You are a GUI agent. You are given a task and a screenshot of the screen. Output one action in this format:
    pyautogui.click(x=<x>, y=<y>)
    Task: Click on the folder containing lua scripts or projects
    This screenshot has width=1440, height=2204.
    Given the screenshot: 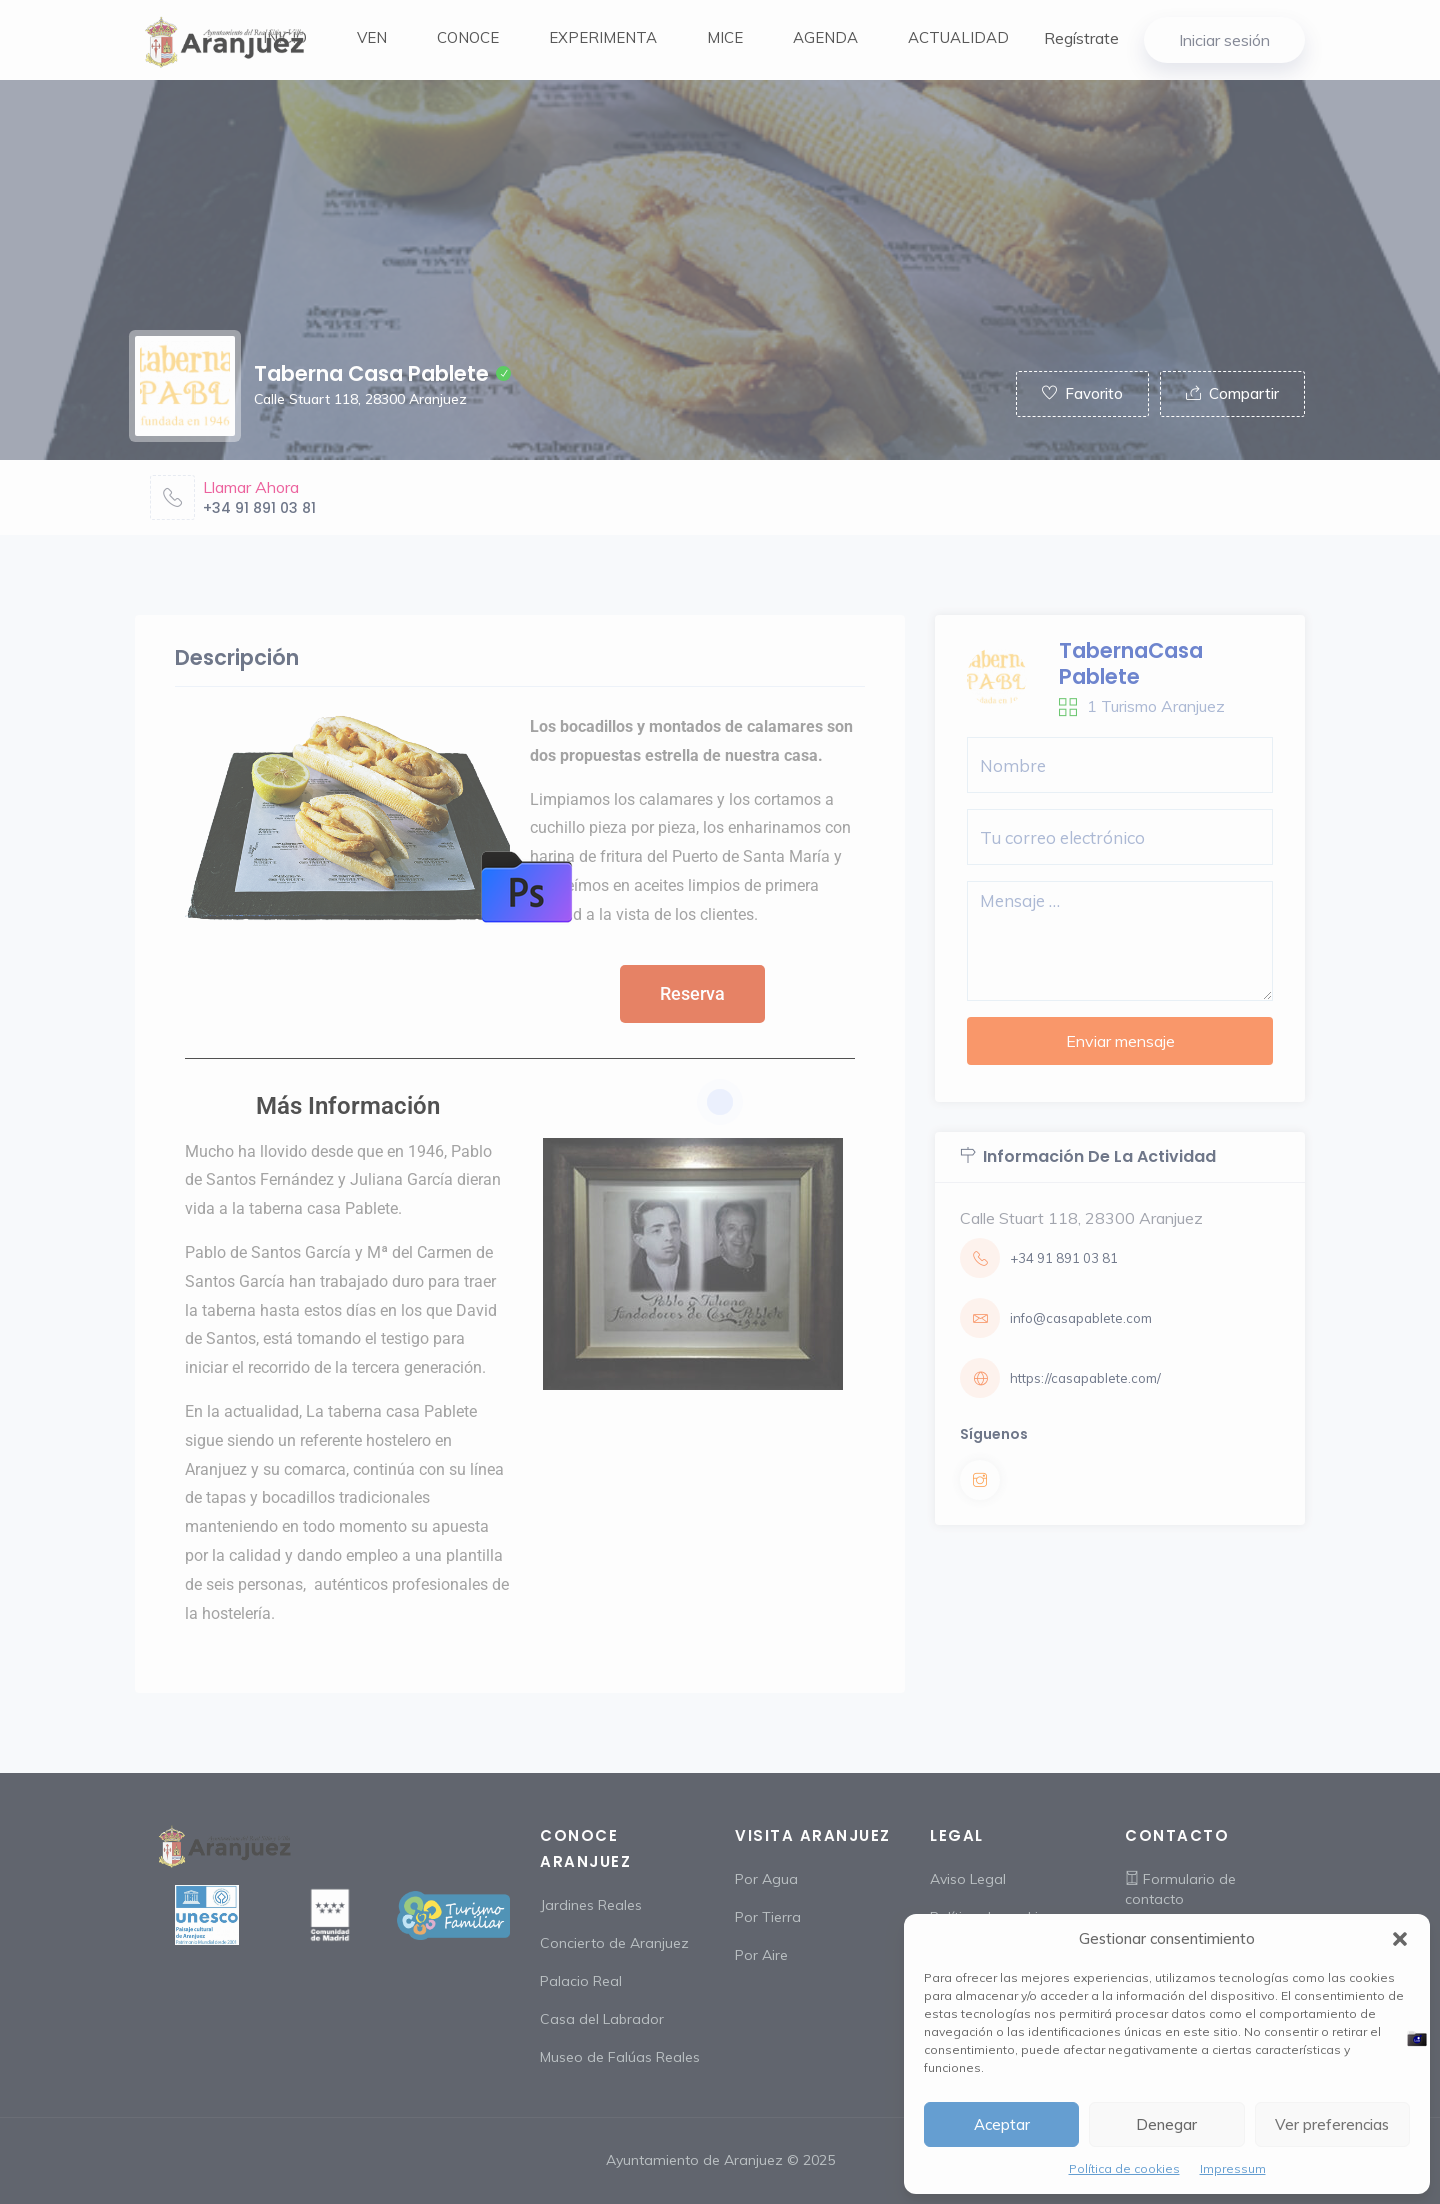 What is the action you would take?
    pyautogui.click(x=1417, y=2039)
    